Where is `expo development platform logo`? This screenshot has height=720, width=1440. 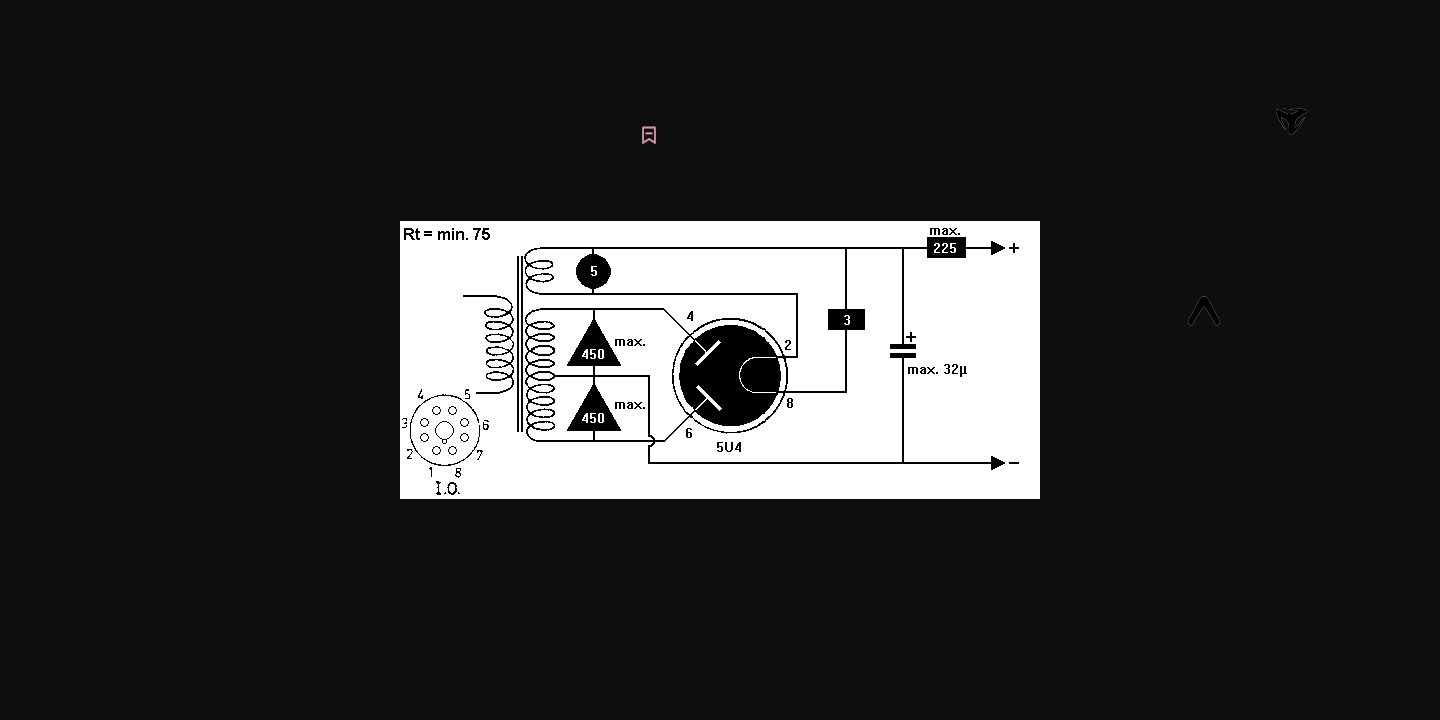 expo development platform logo is located at coordinates (1204, 311).